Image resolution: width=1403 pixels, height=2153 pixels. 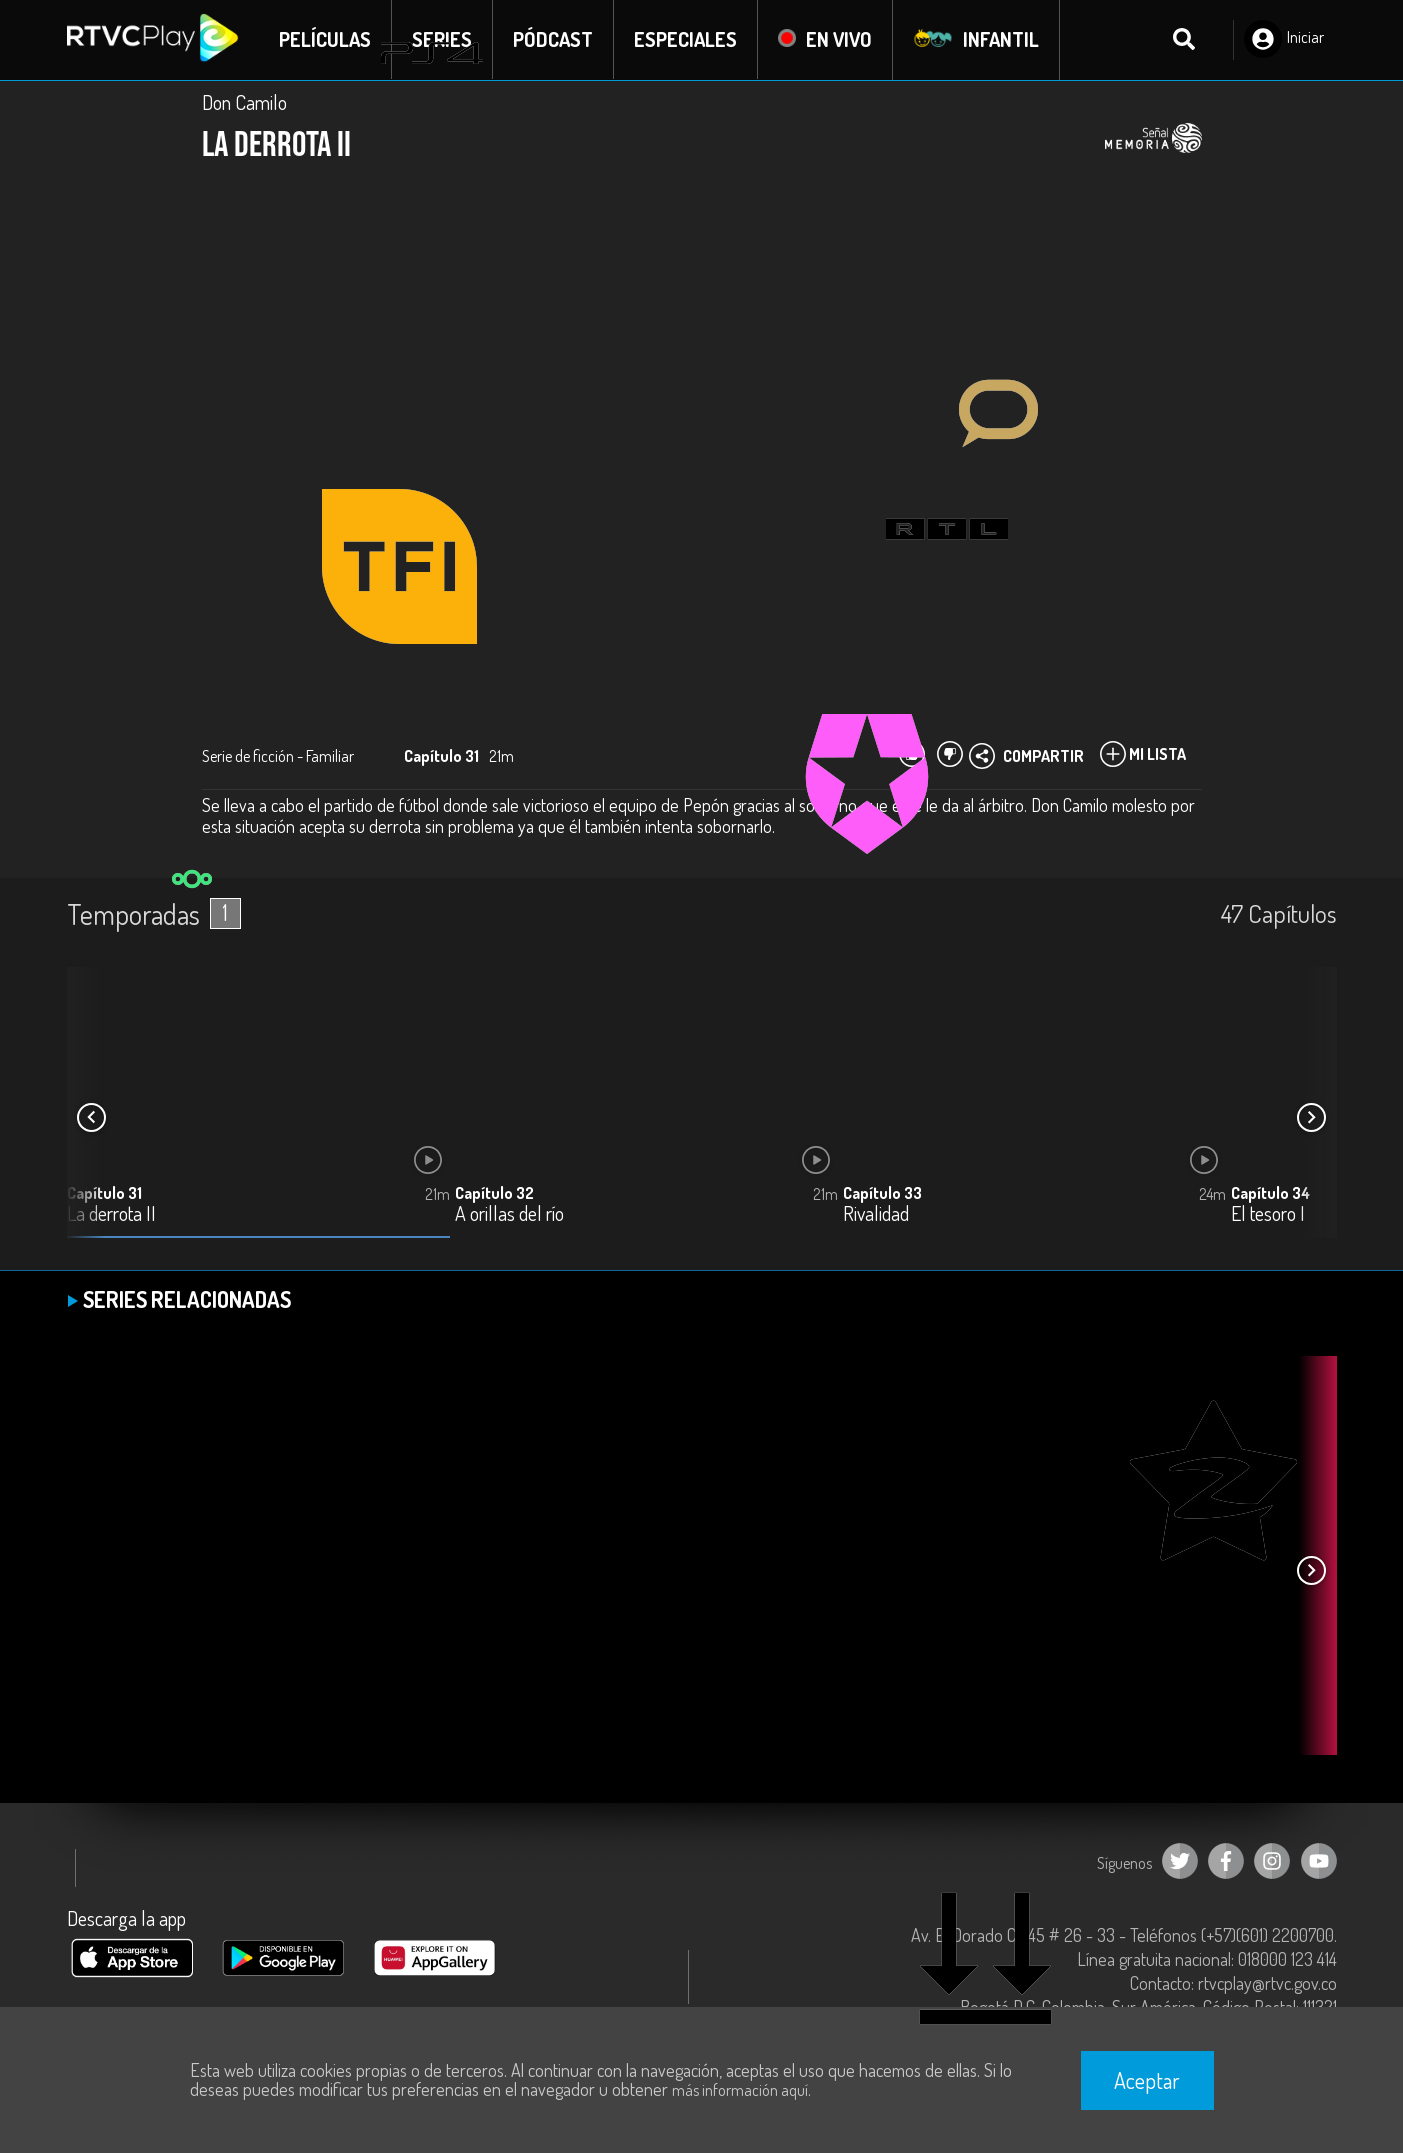 What do you see at coordinates (985, 1958) in the screenshot?
I see `align selected elements to the bottom` at bounding box center [985, 1958].